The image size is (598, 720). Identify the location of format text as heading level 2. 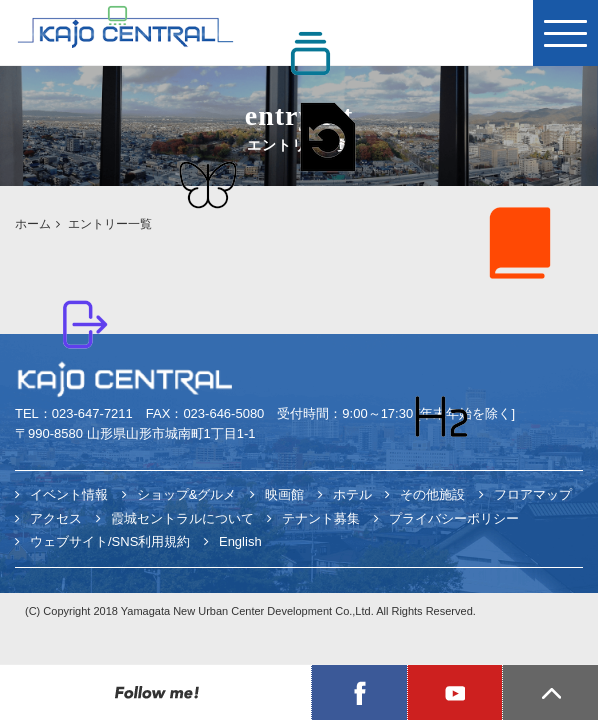
(441, 416).